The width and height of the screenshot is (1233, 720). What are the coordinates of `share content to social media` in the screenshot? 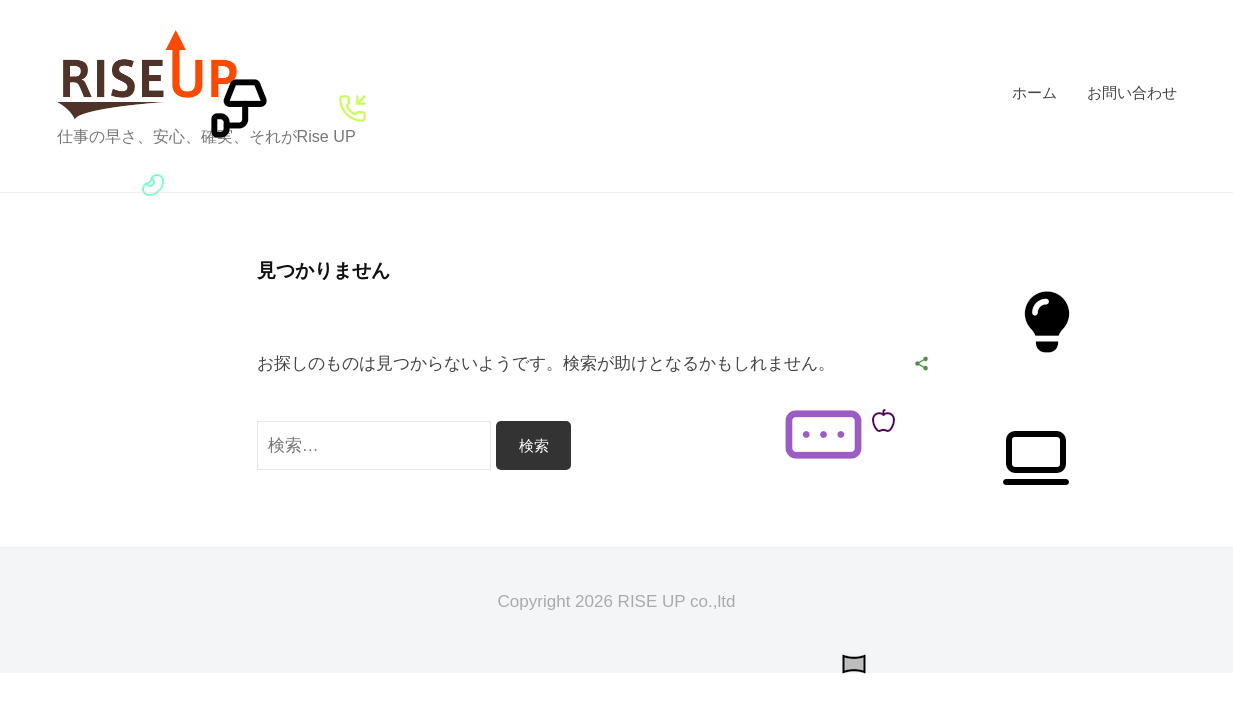 It's located at (921, 363).